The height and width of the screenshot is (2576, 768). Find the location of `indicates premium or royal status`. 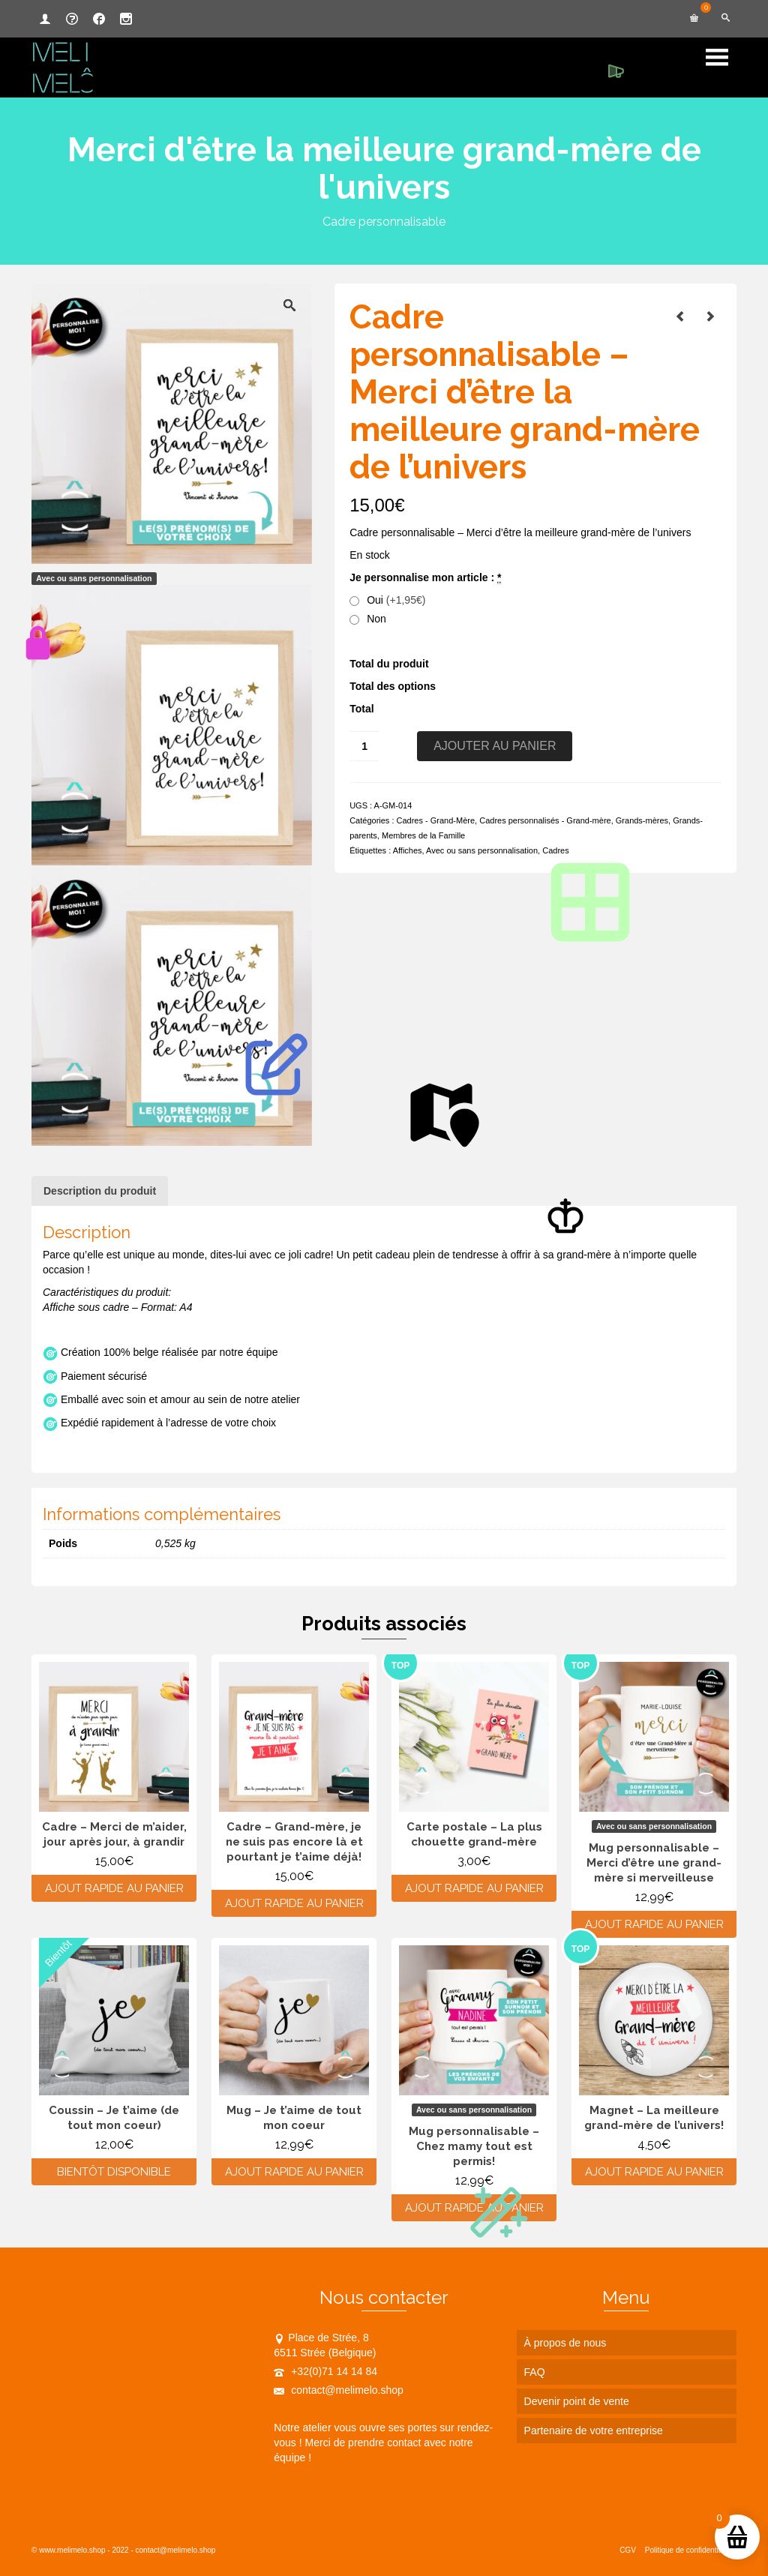

indicates premium or royal status is located at coordinates (566, 1218).